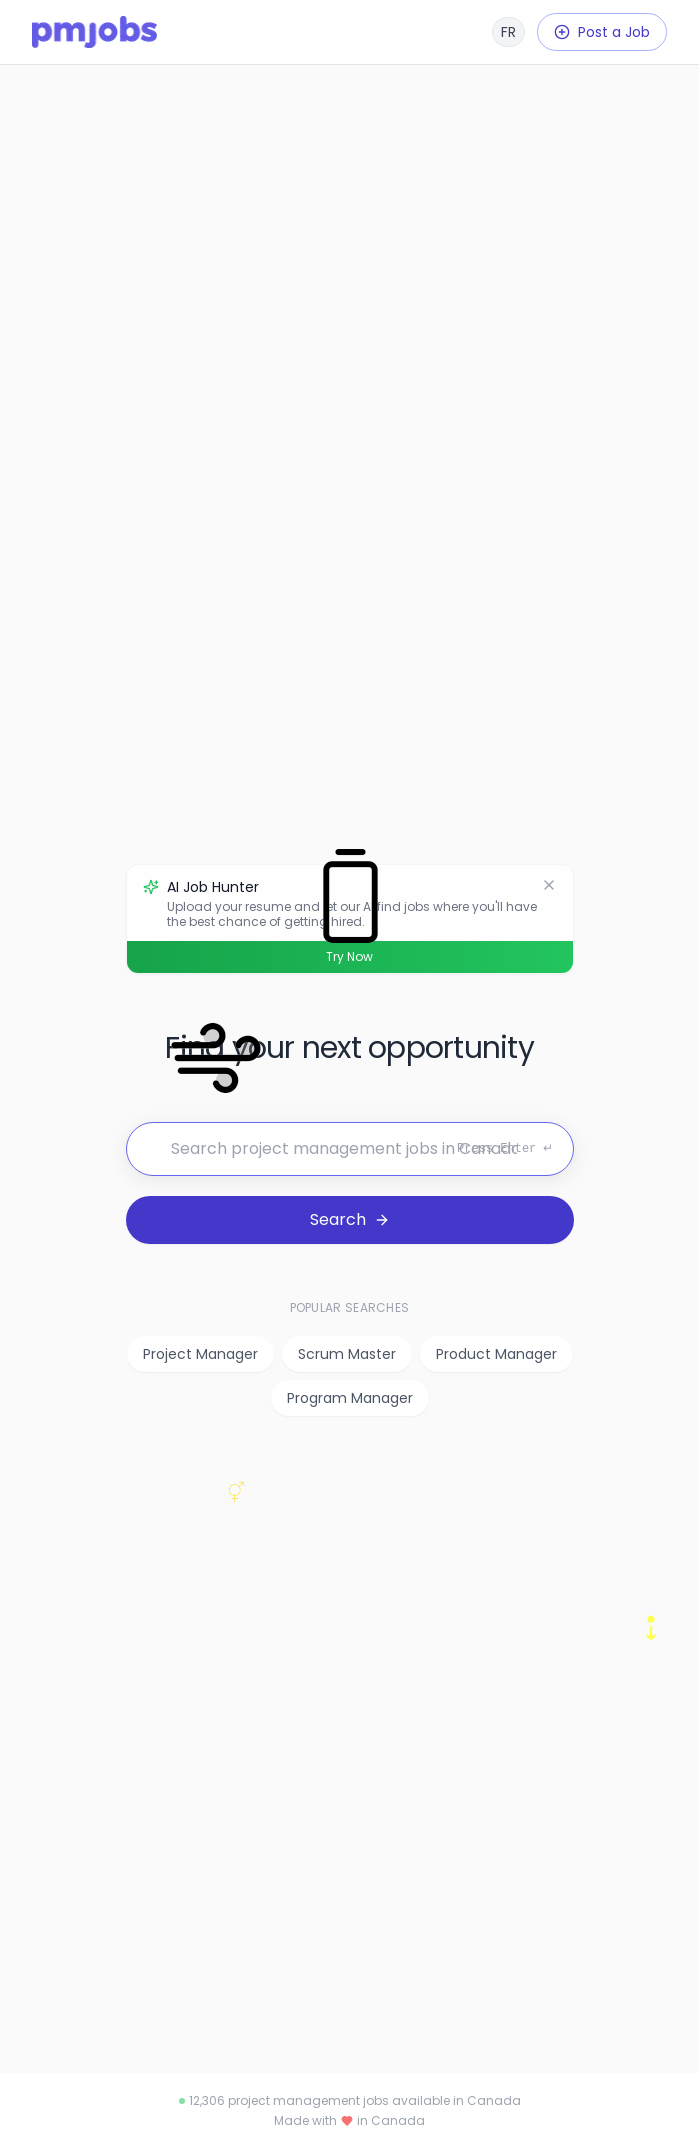 The image size is (699, 2149). Describe the element at coordinates (651, 1628) in the screenshot. I see `move item down in a list` at that location.